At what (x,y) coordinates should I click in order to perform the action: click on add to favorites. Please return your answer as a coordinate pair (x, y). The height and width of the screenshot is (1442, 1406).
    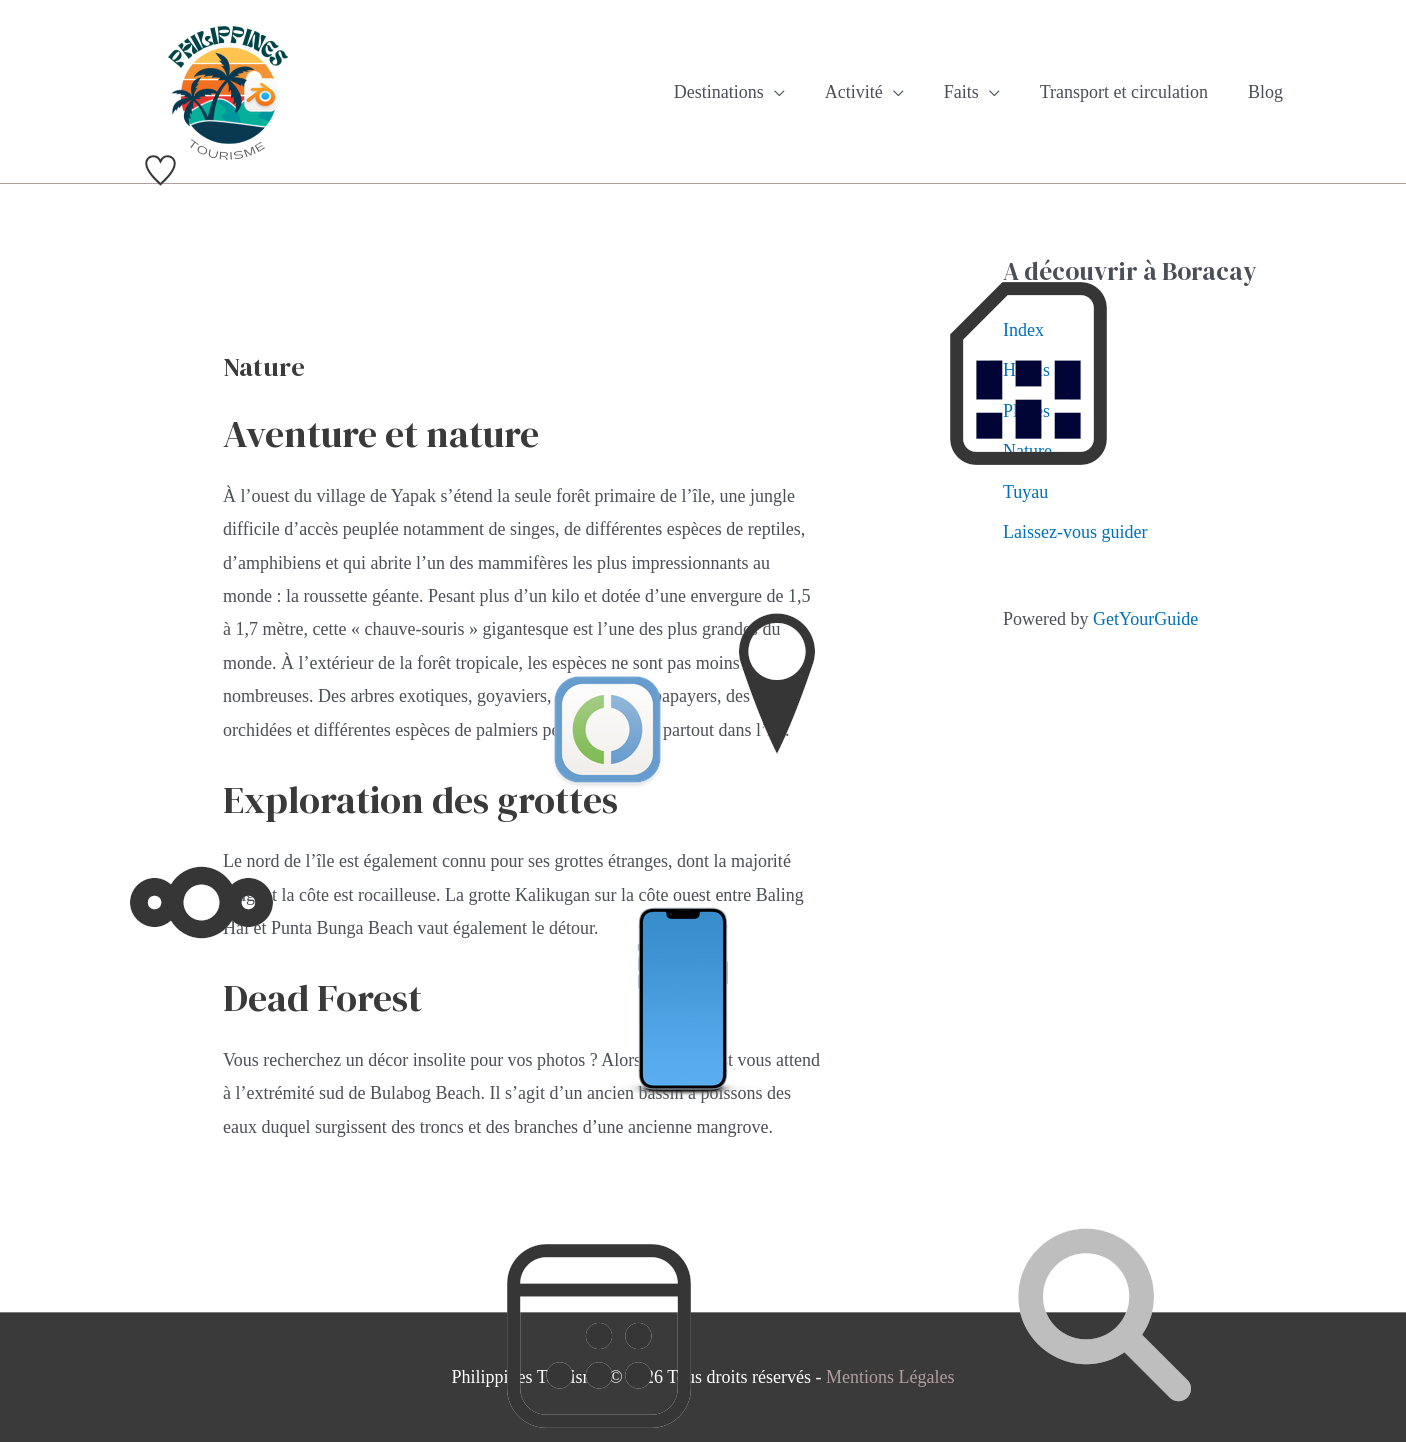
    Looking at the image, I should click on (160, 170).